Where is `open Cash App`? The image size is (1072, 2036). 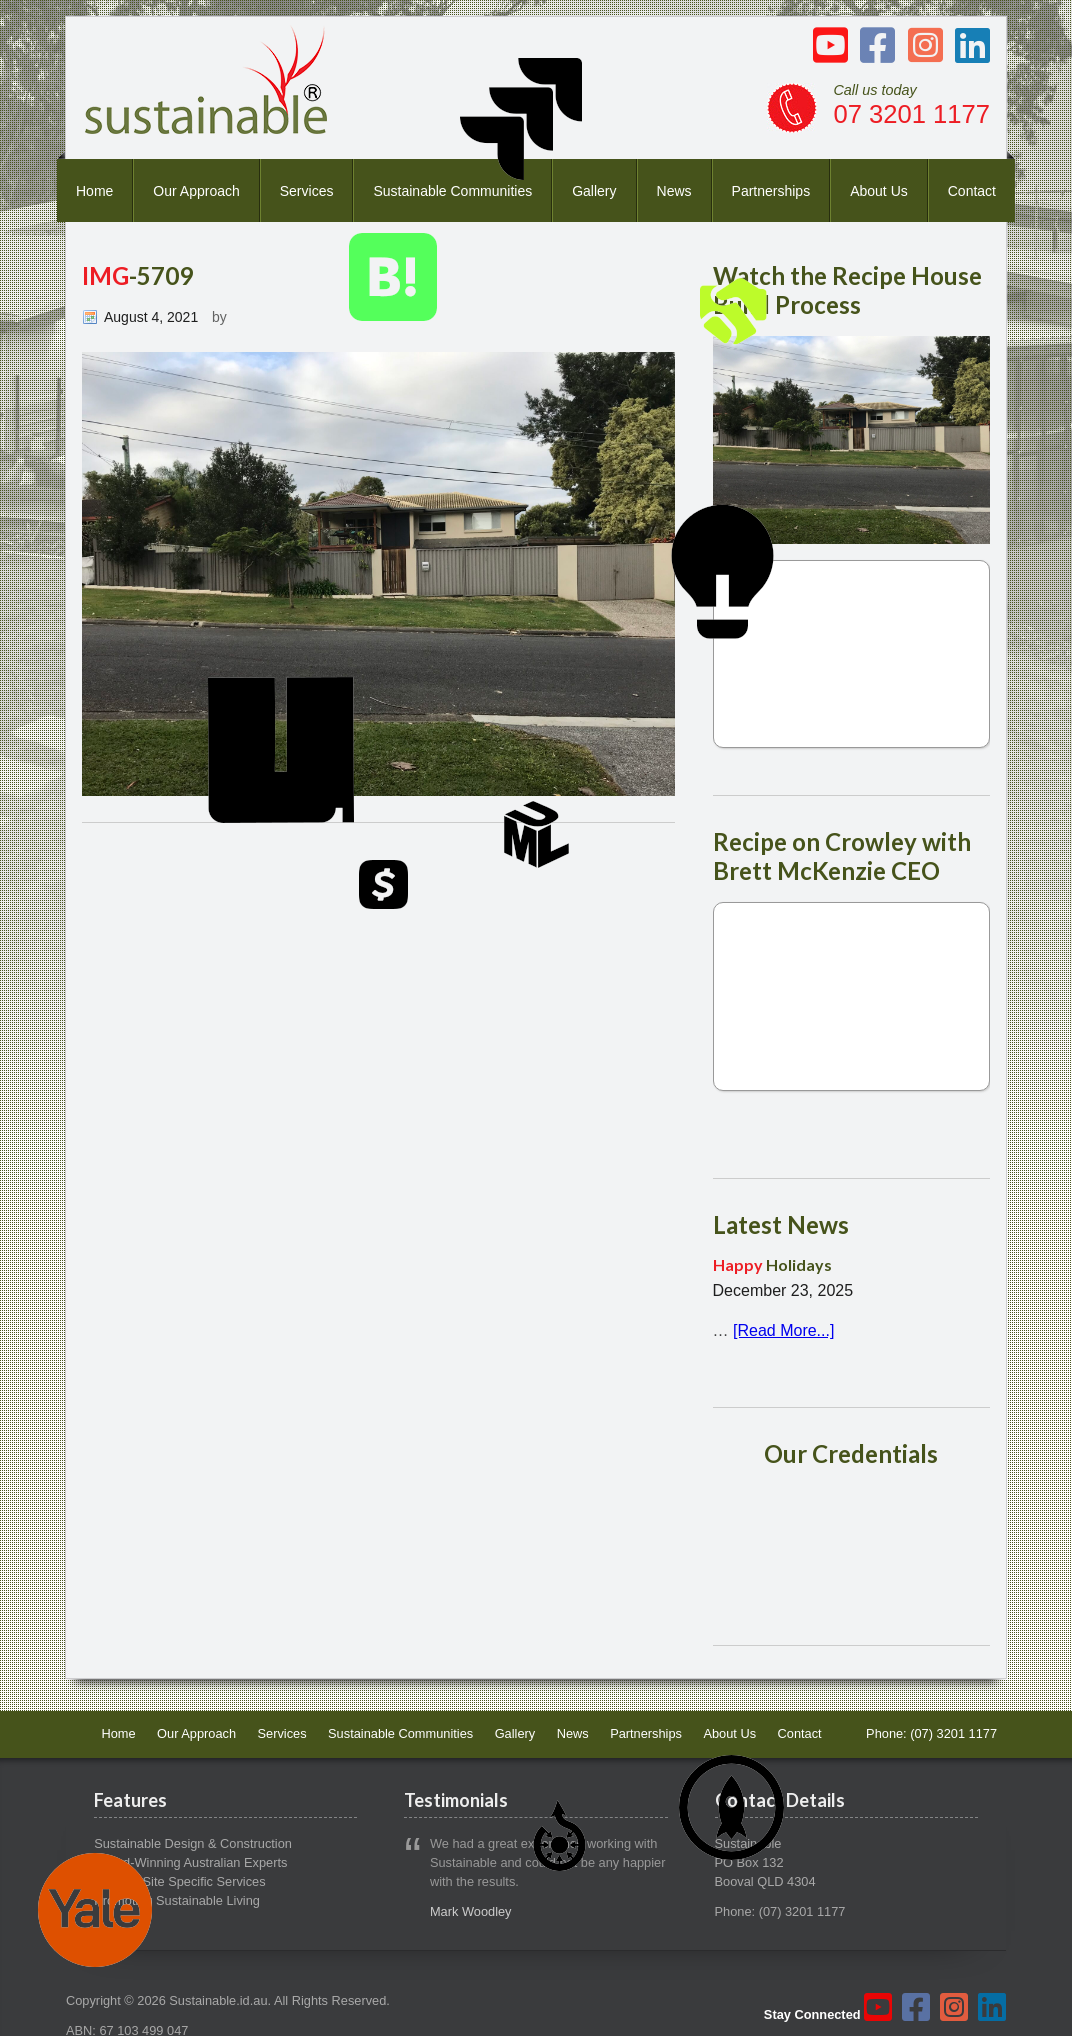 open Cash App is located at coordinates (383, 884).